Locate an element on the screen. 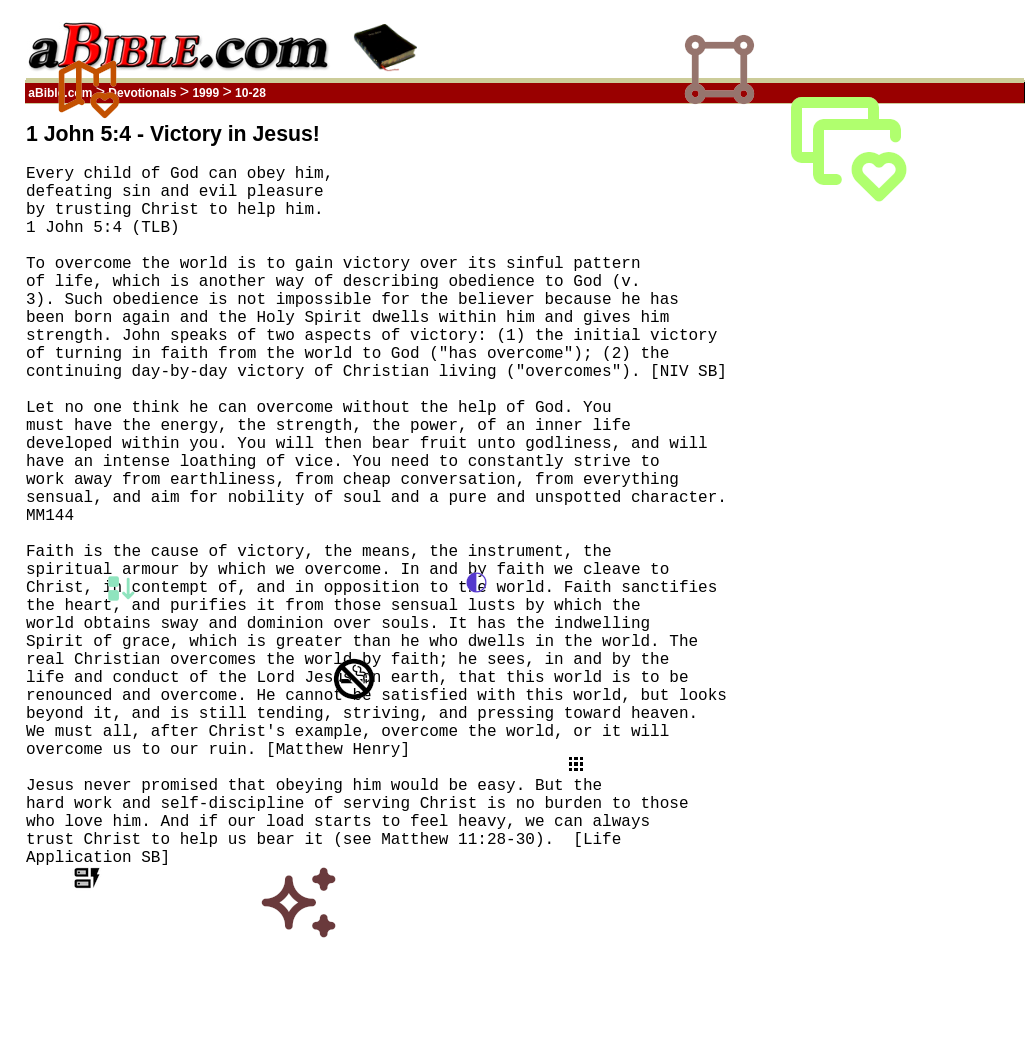 This screenshot has height=1064, width=1025. toggle between light and dark theme is located at coordinates (476, 582).